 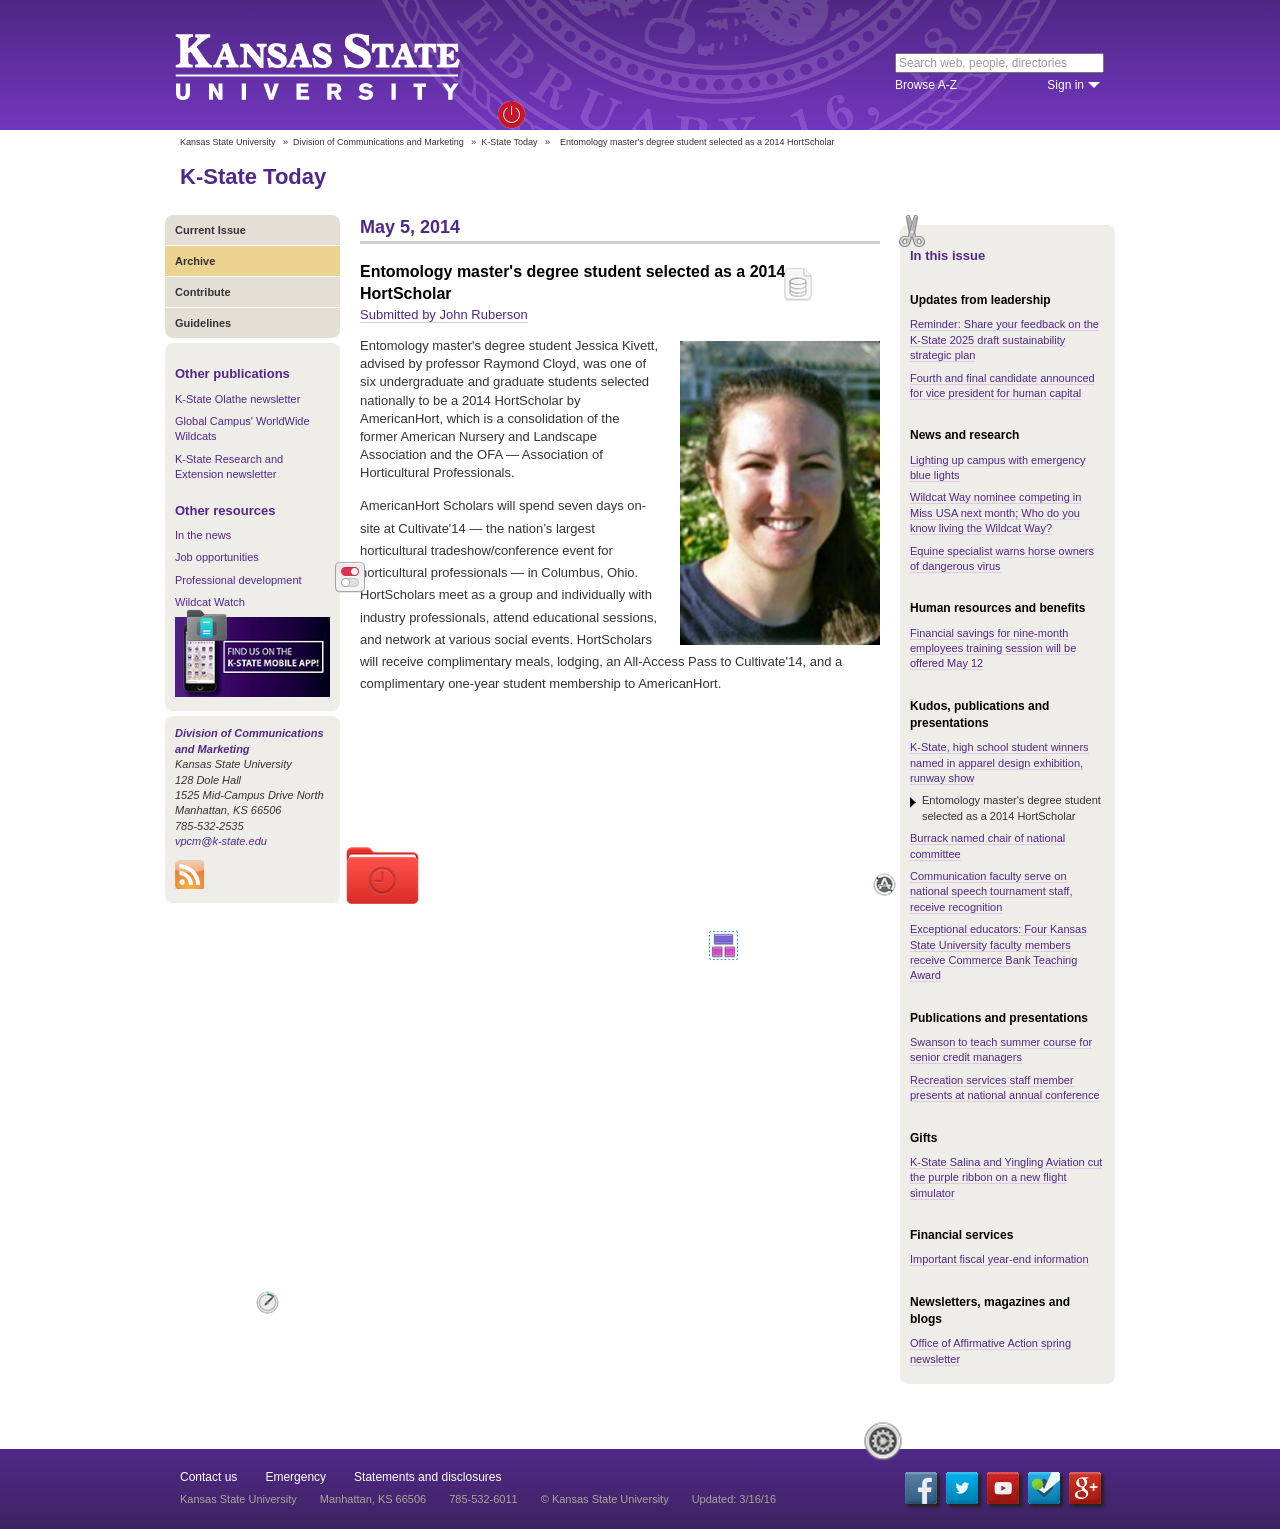 I want to click on open the software updater application, so click(x=884, y=884).